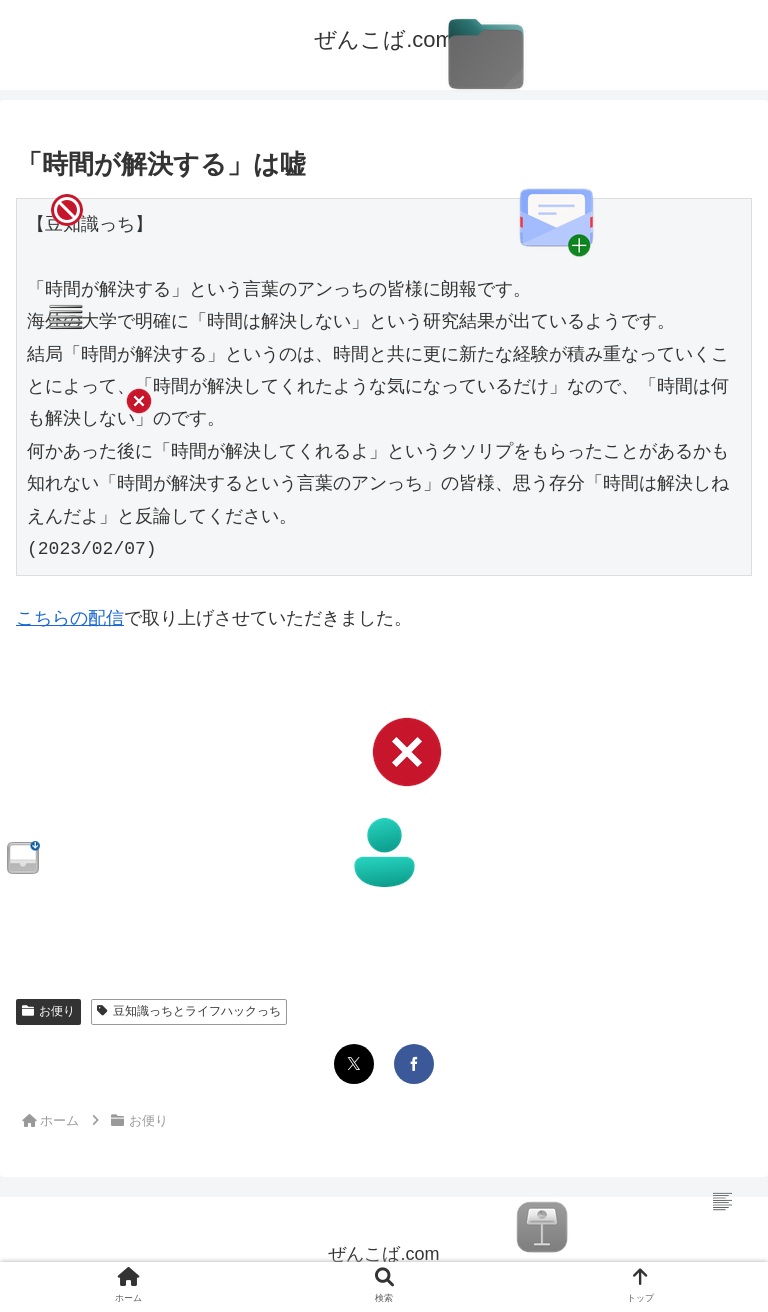 The width and height of the screenshot is (768, 1312). I want to click on open folder to view contents, so click(486, 54).